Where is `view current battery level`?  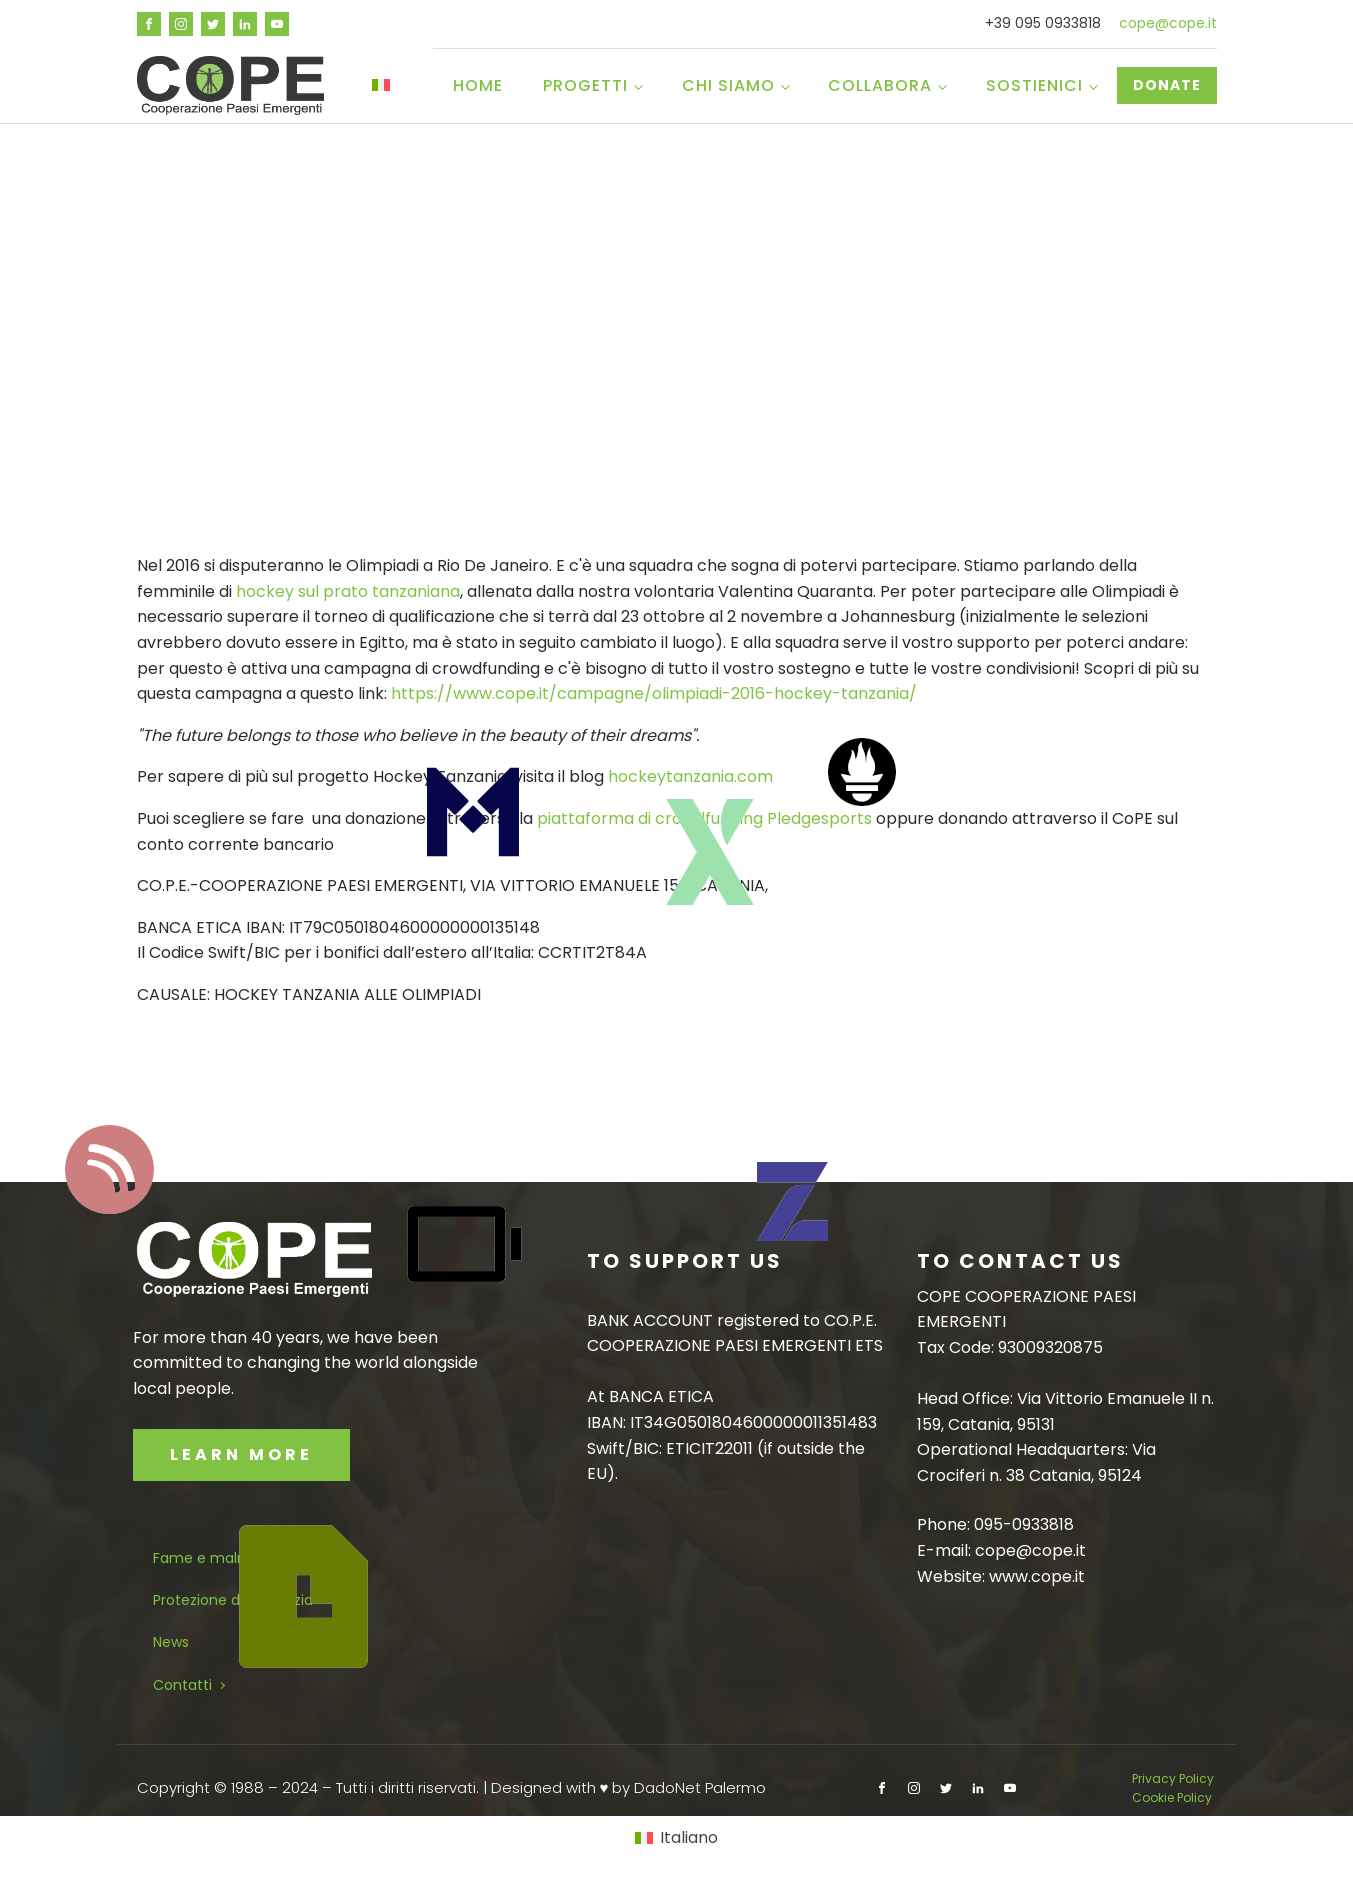
view current battery level is located at coordinates (462, 1244).